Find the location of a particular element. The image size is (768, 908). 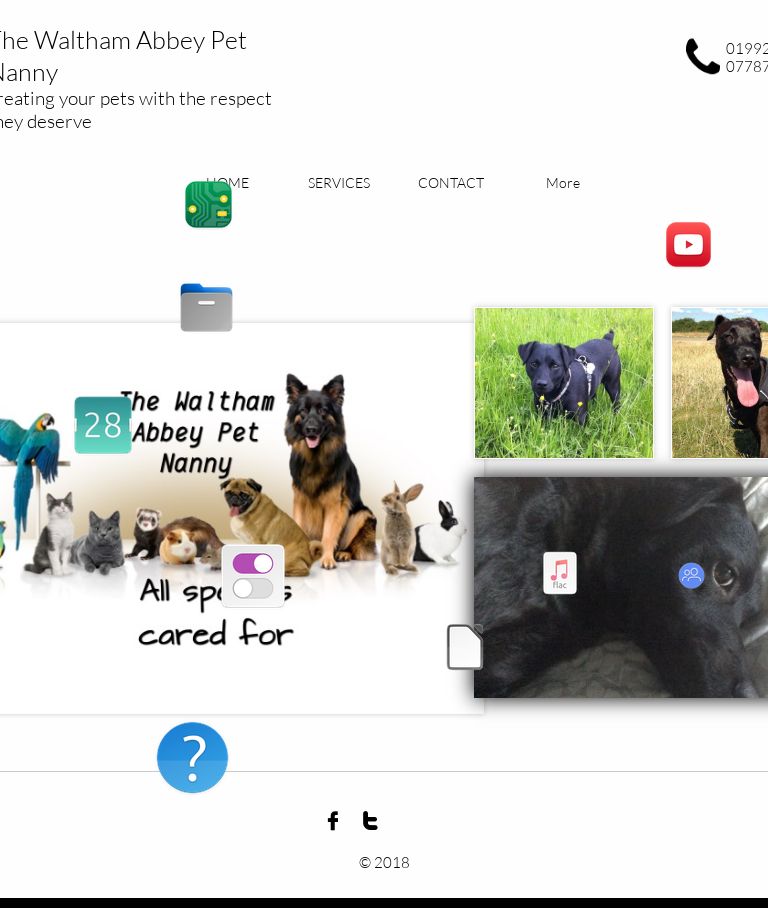

a flac audio file in ogg container format is located at coordinates (560, 573).